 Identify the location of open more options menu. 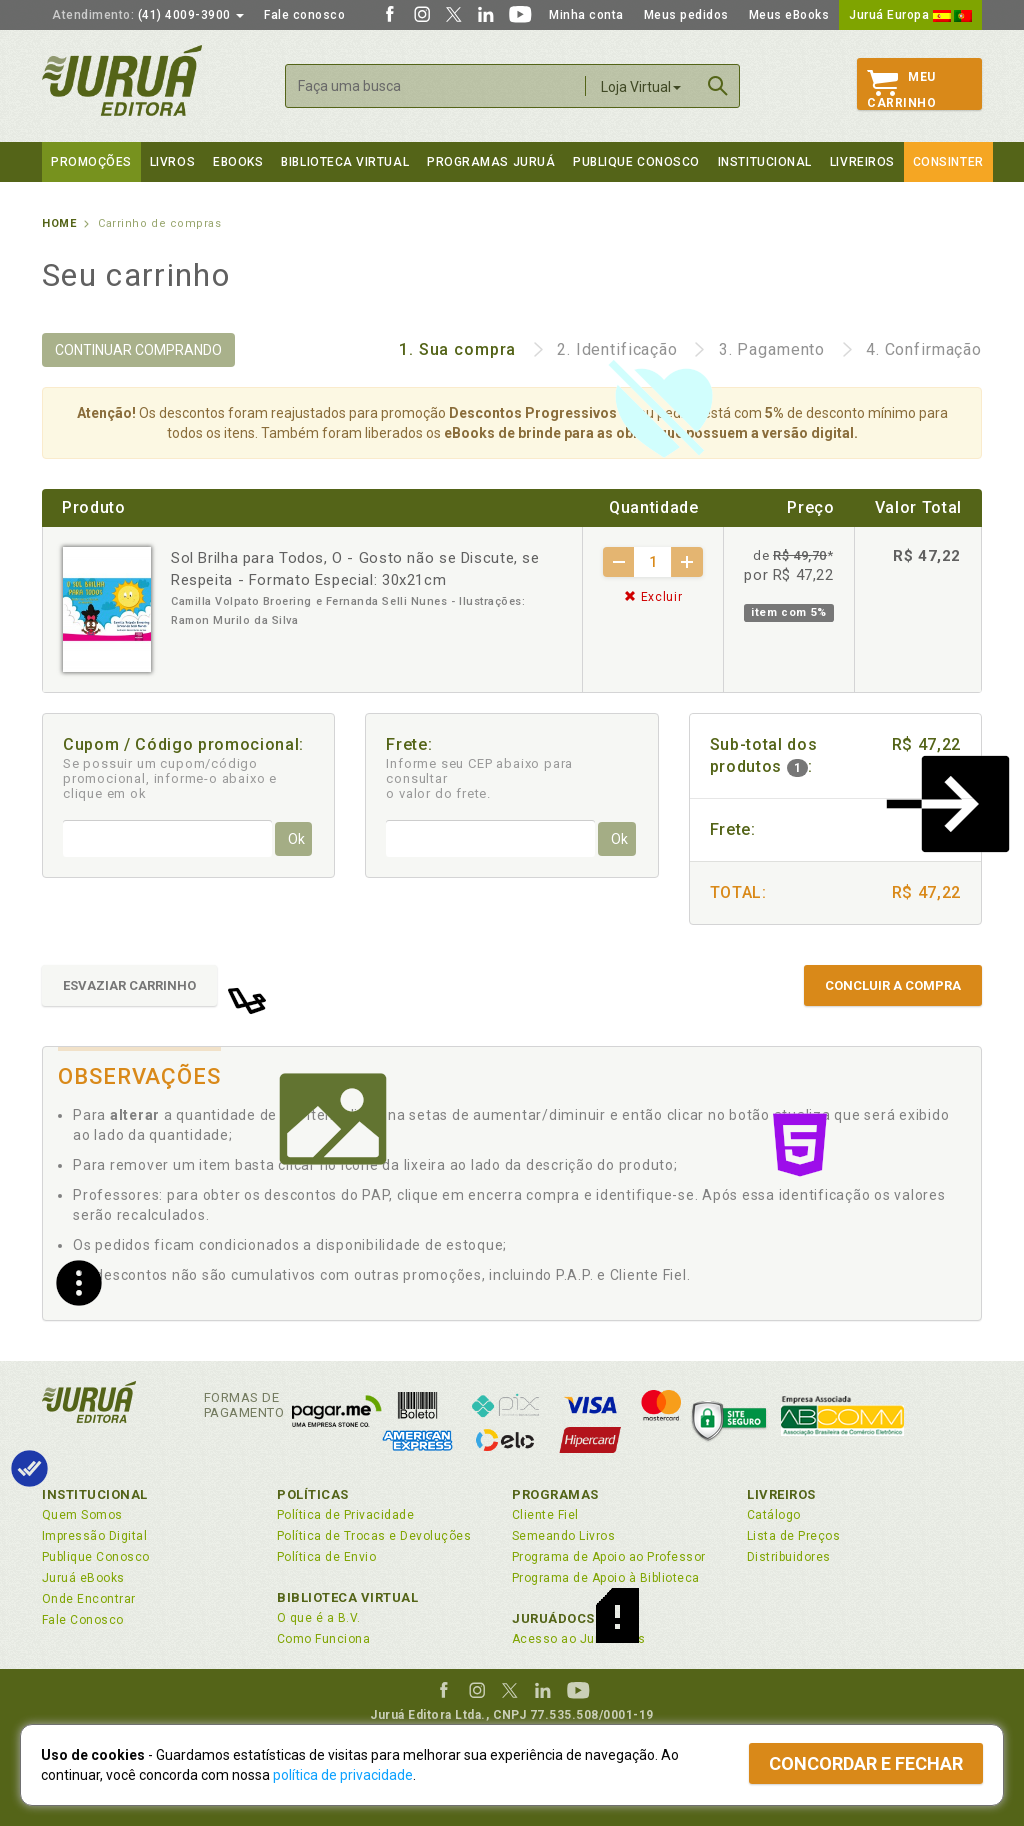
(79, 1283).